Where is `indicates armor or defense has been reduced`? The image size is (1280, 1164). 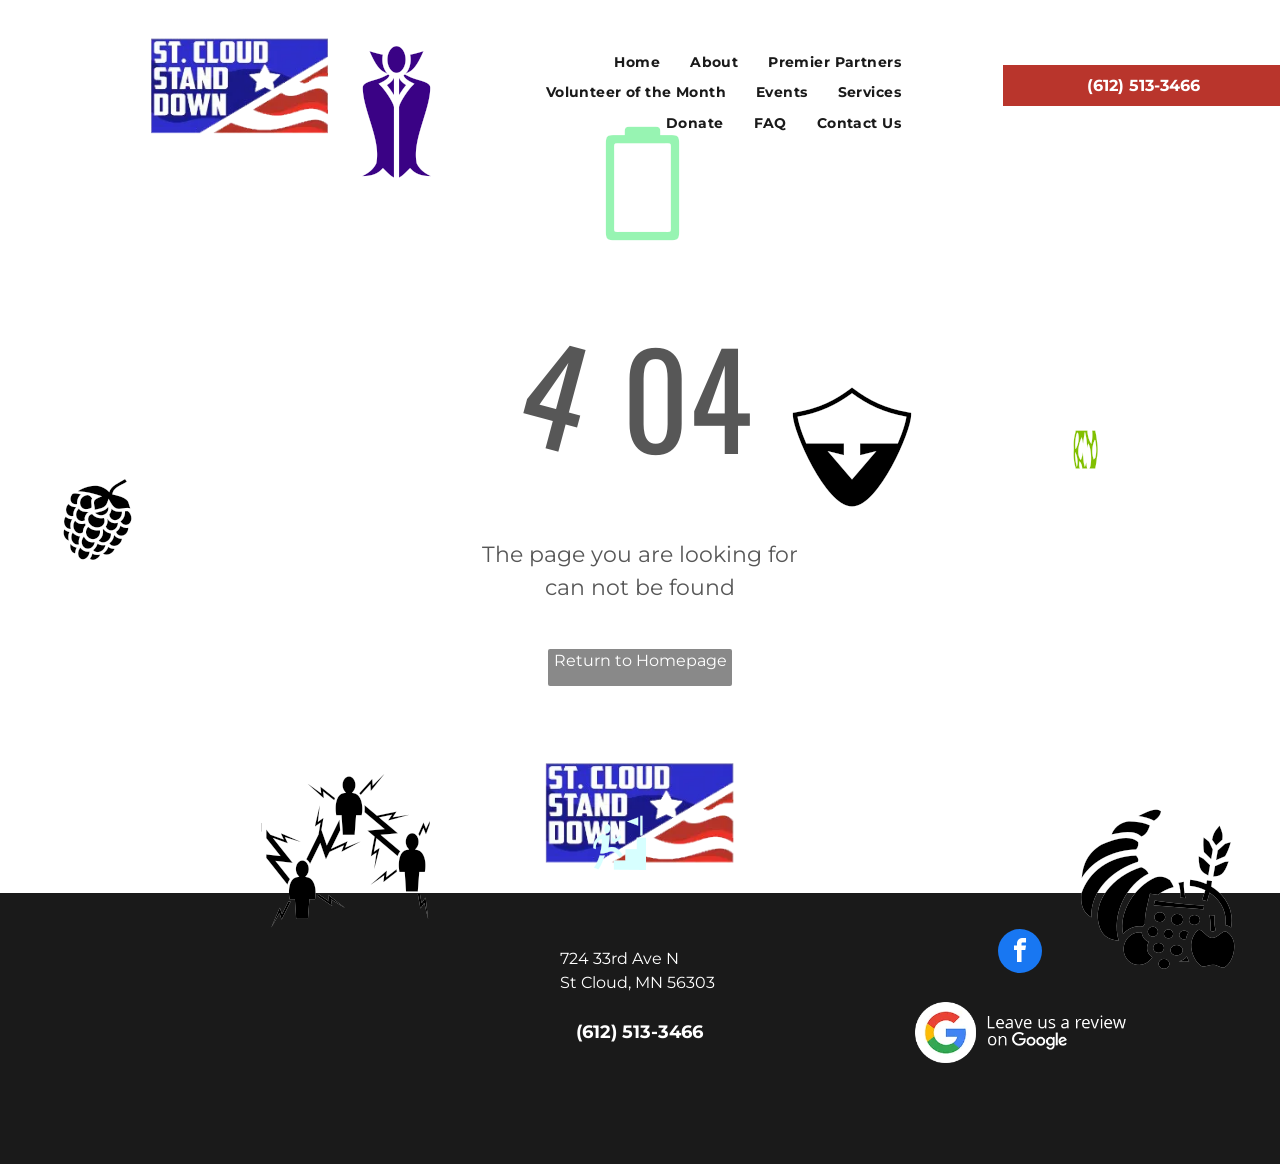
indicates armor or defense has been reduced is located at coordinates (852, 447).